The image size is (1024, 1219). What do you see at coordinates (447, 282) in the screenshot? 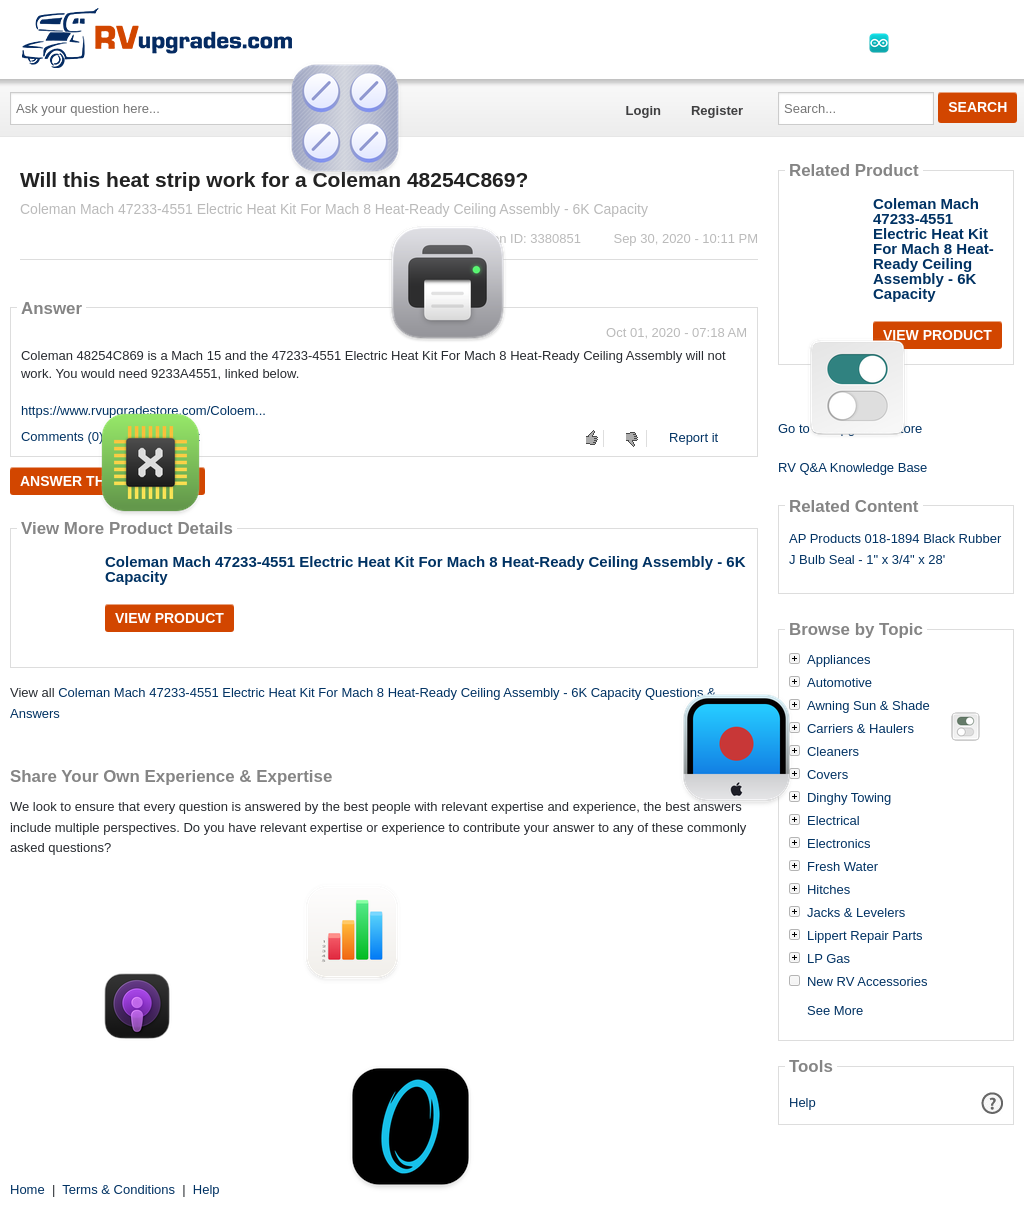
I see `open print center to manage print jobs` at bounding box center [447, 282].